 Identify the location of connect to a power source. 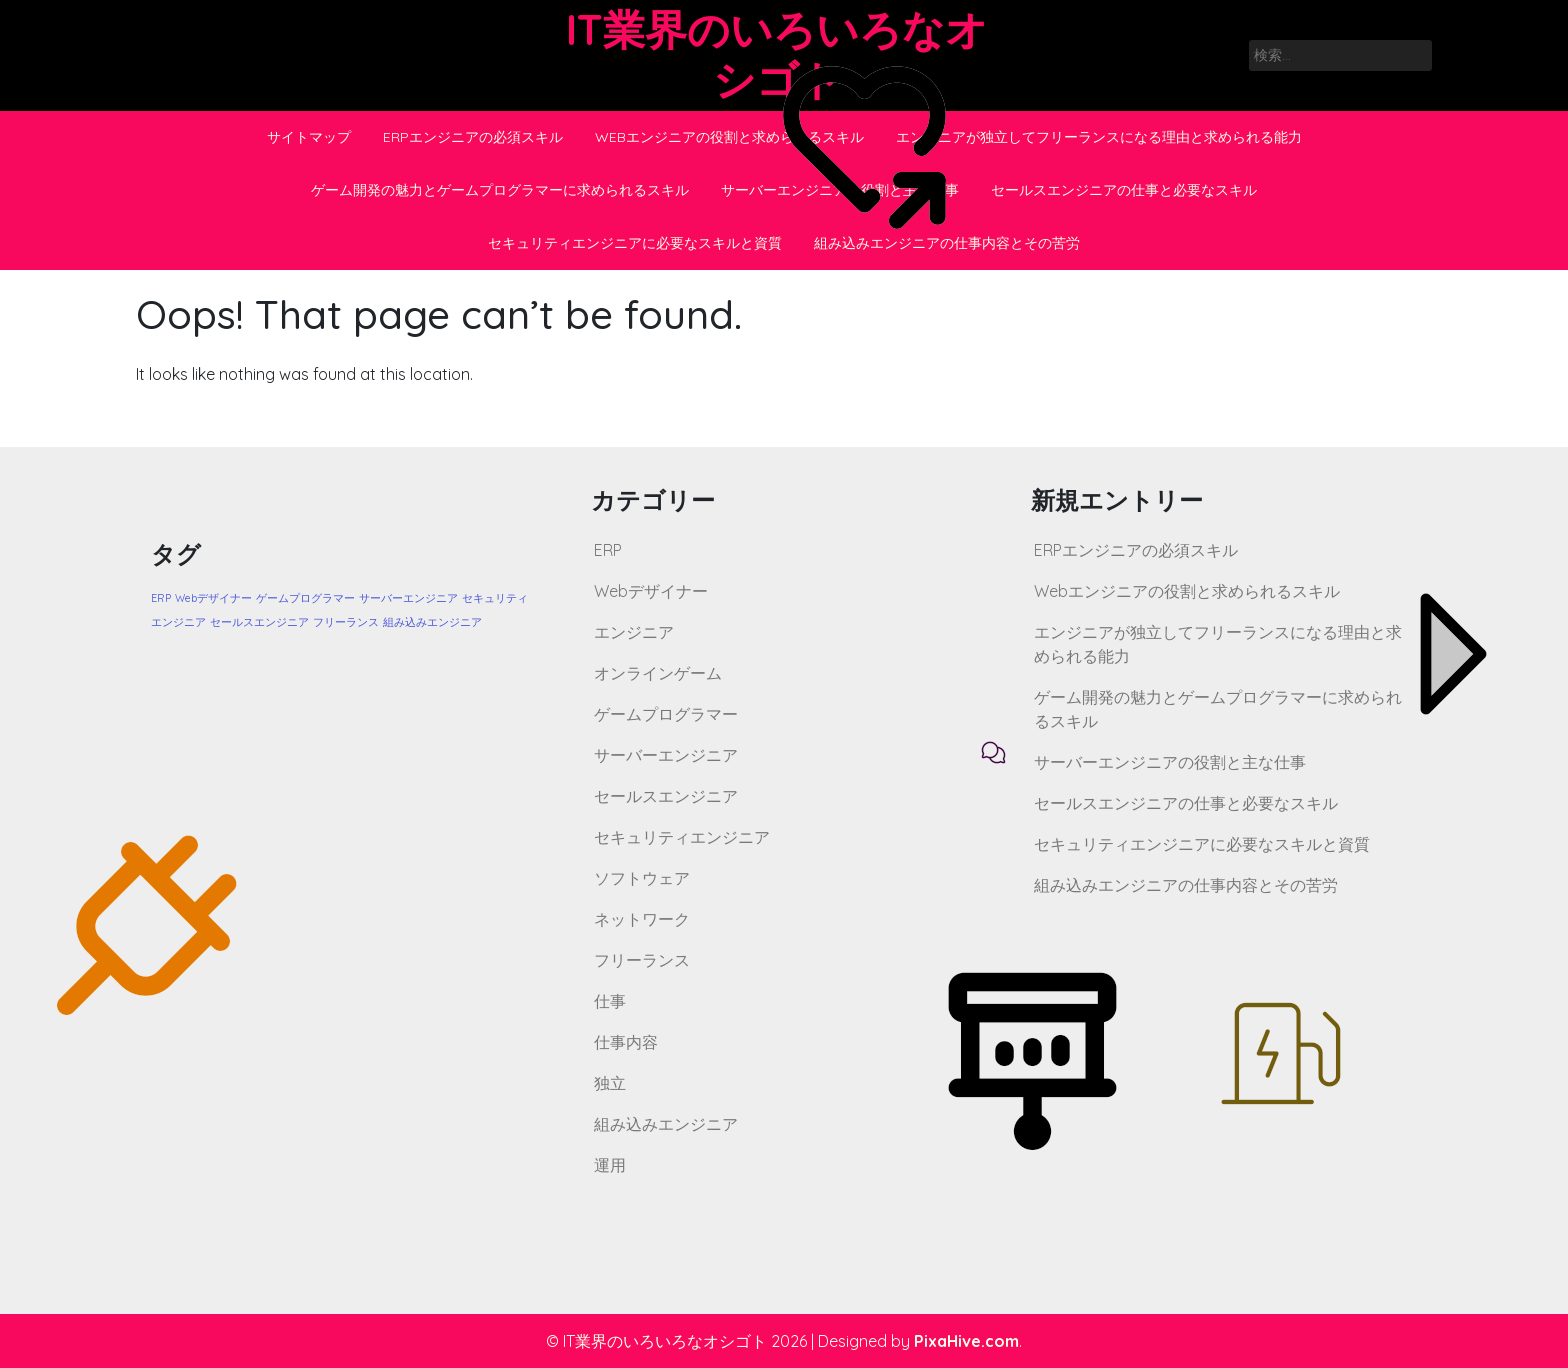
(143, 928).